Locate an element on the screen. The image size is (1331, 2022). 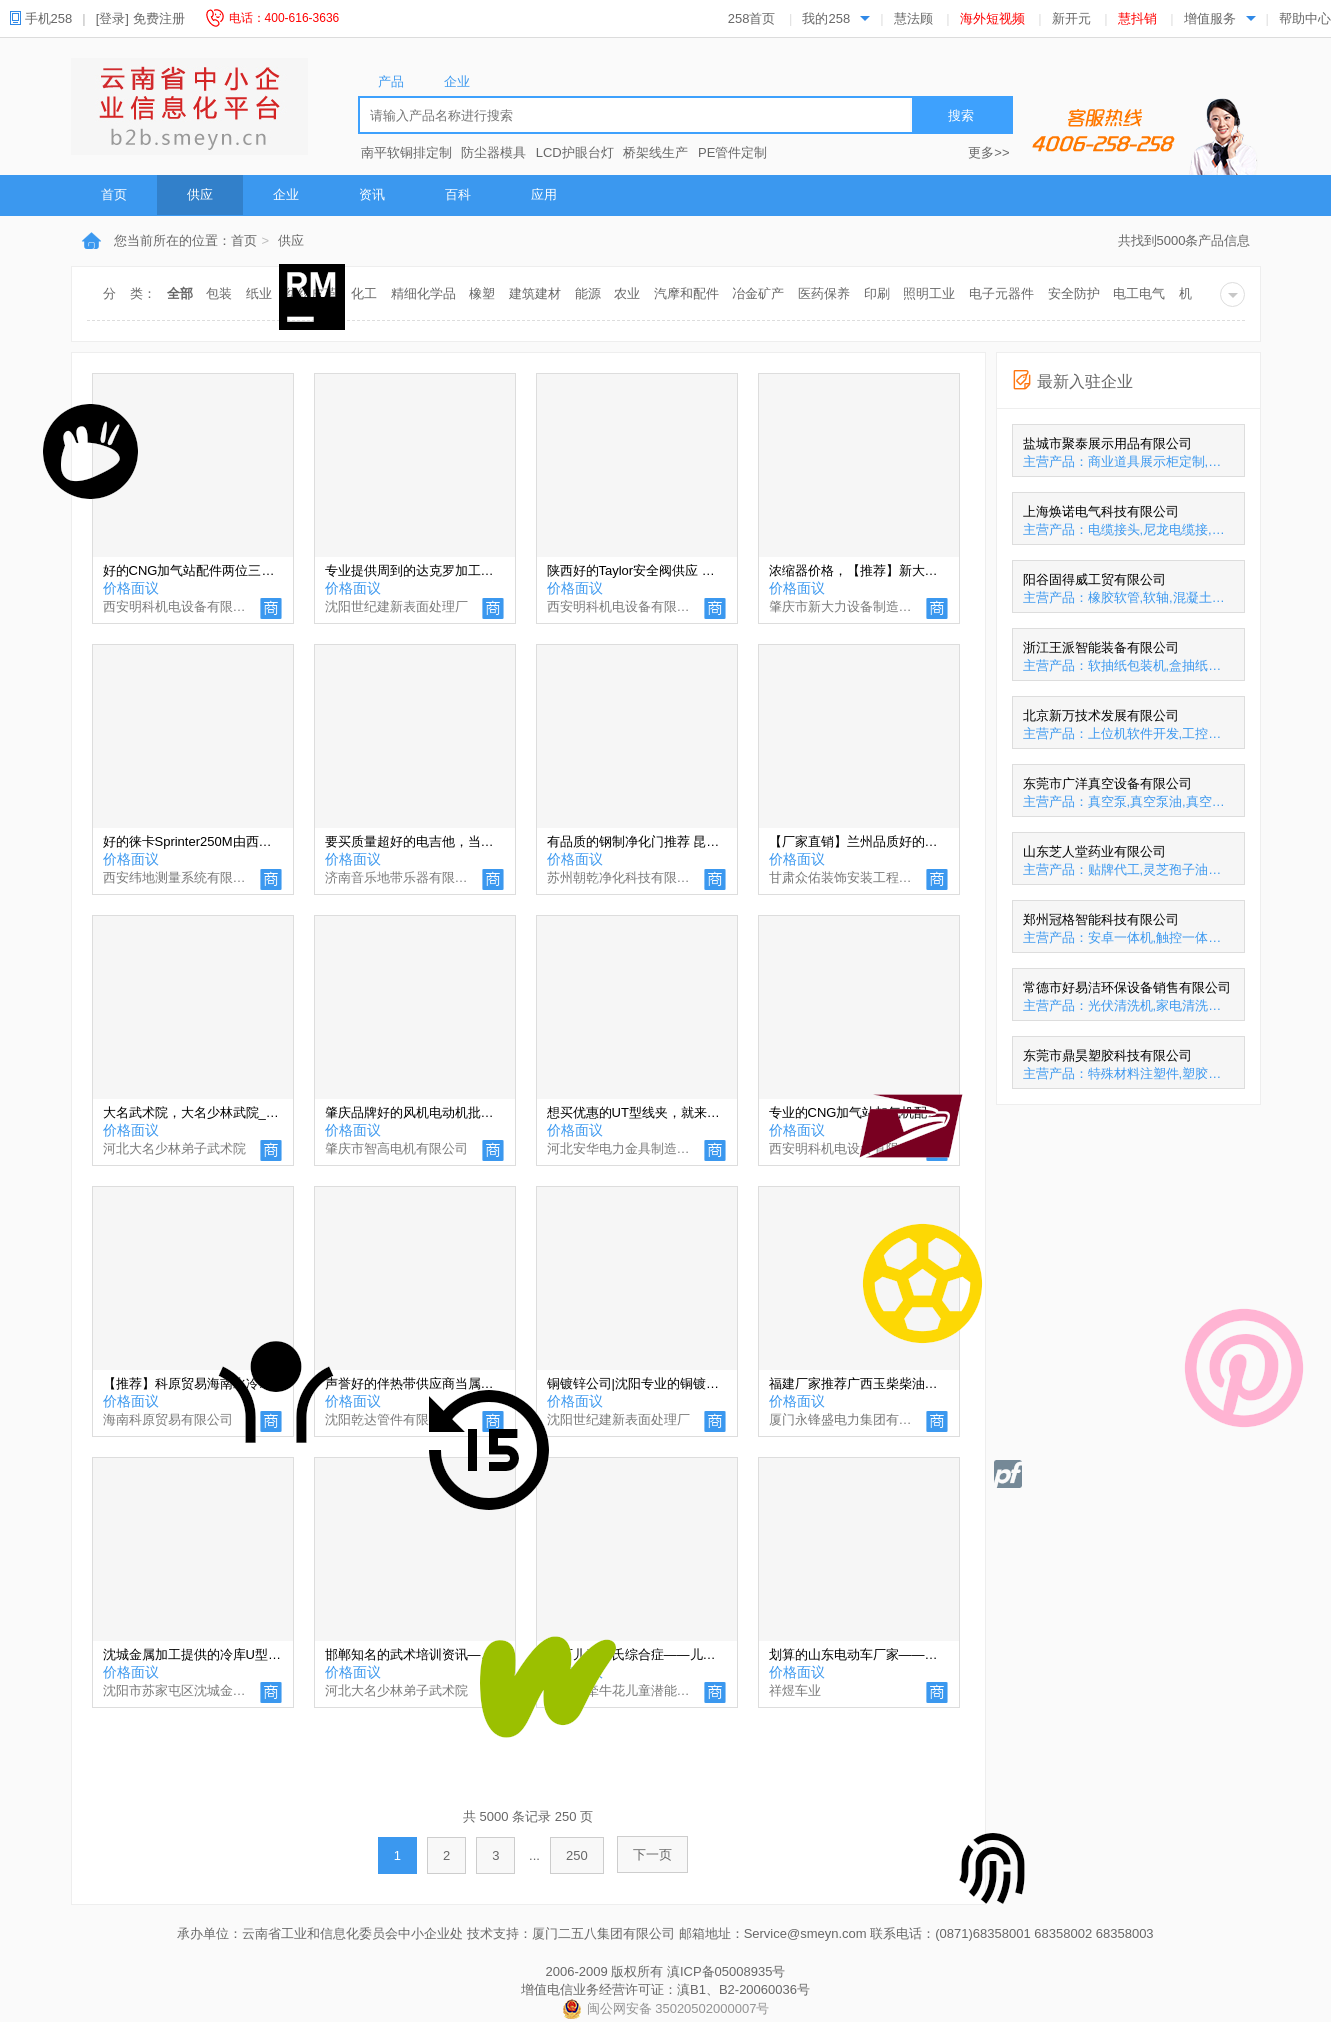
open the wattpad app is located at coordinates (548, 1687).